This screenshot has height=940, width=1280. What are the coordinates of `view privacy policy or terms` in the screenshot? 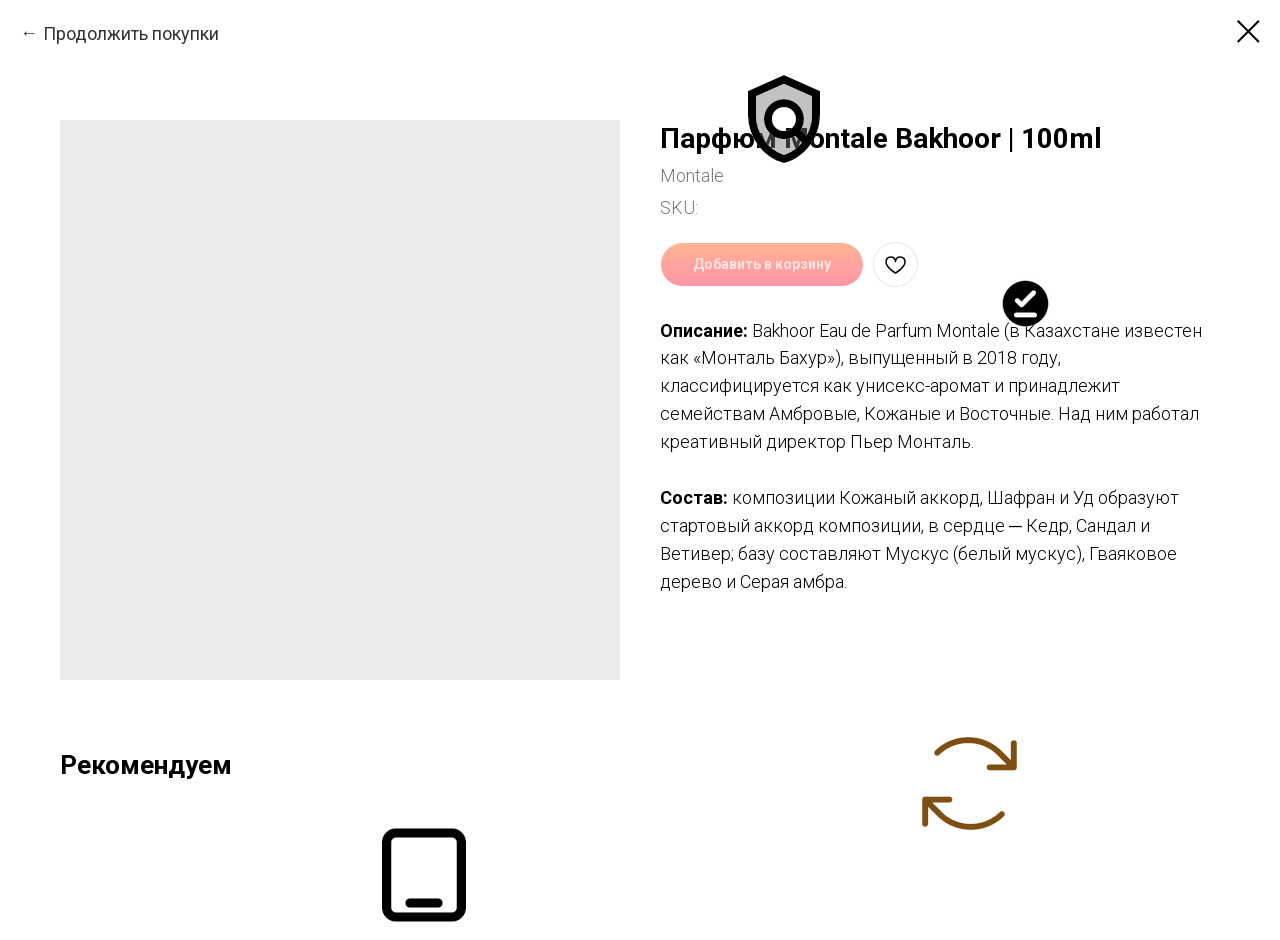 It's located at (784, 119).